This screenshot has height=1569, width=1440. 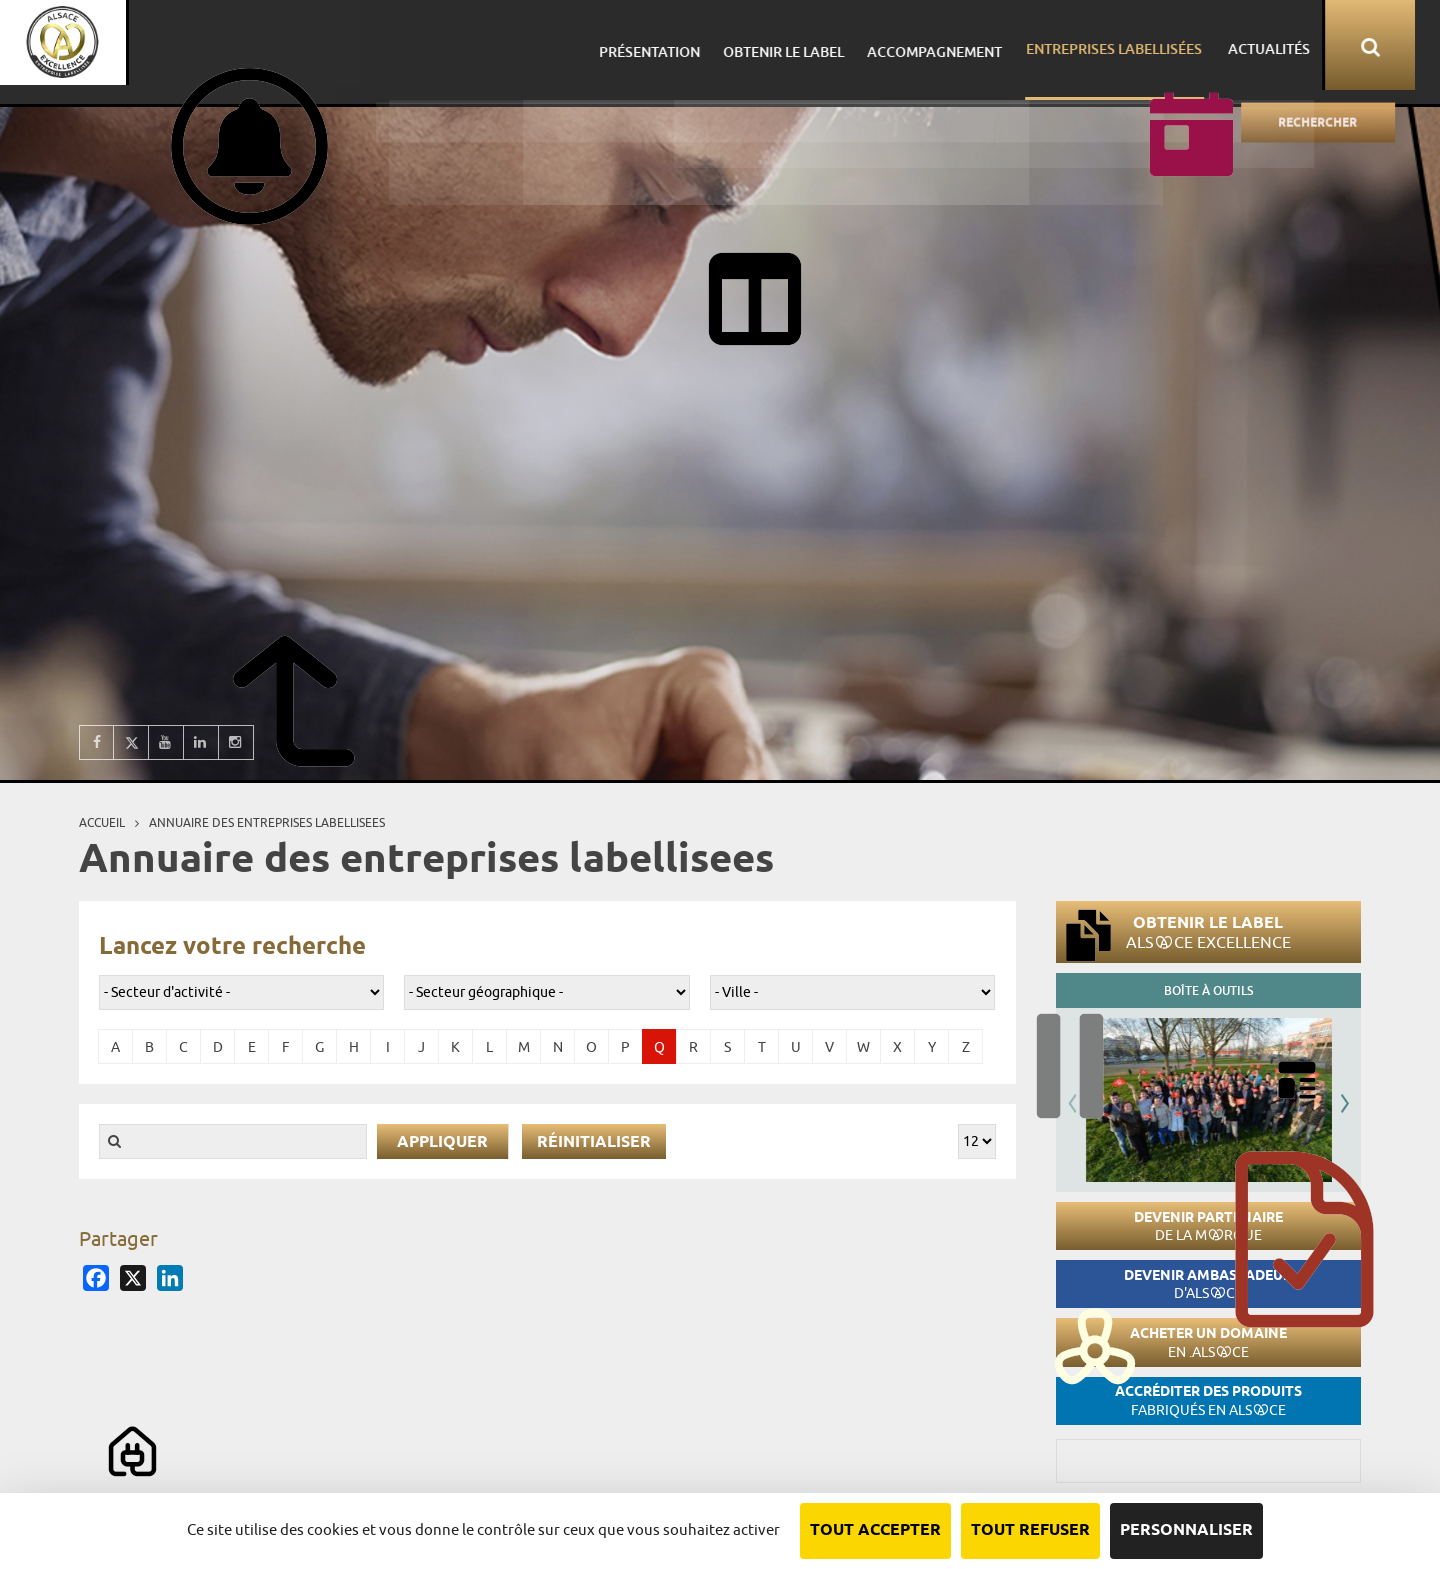 What do you see at coordinates (1070, 1066) in the screenshot?
I see `pause media playback` at bounding box center [1070, 1066].